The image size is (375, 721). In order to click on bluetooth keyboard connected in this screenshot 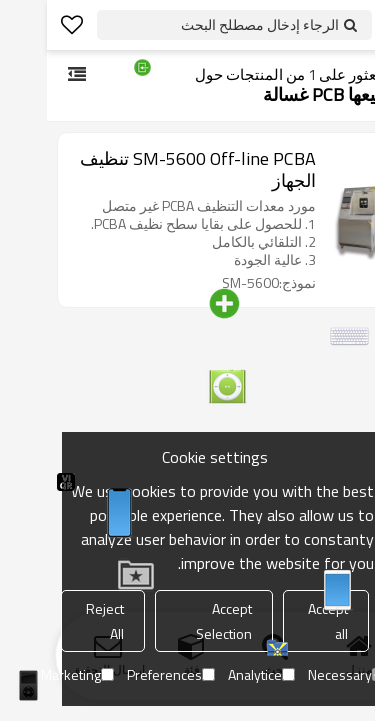, I will do `click(349, 336)`.